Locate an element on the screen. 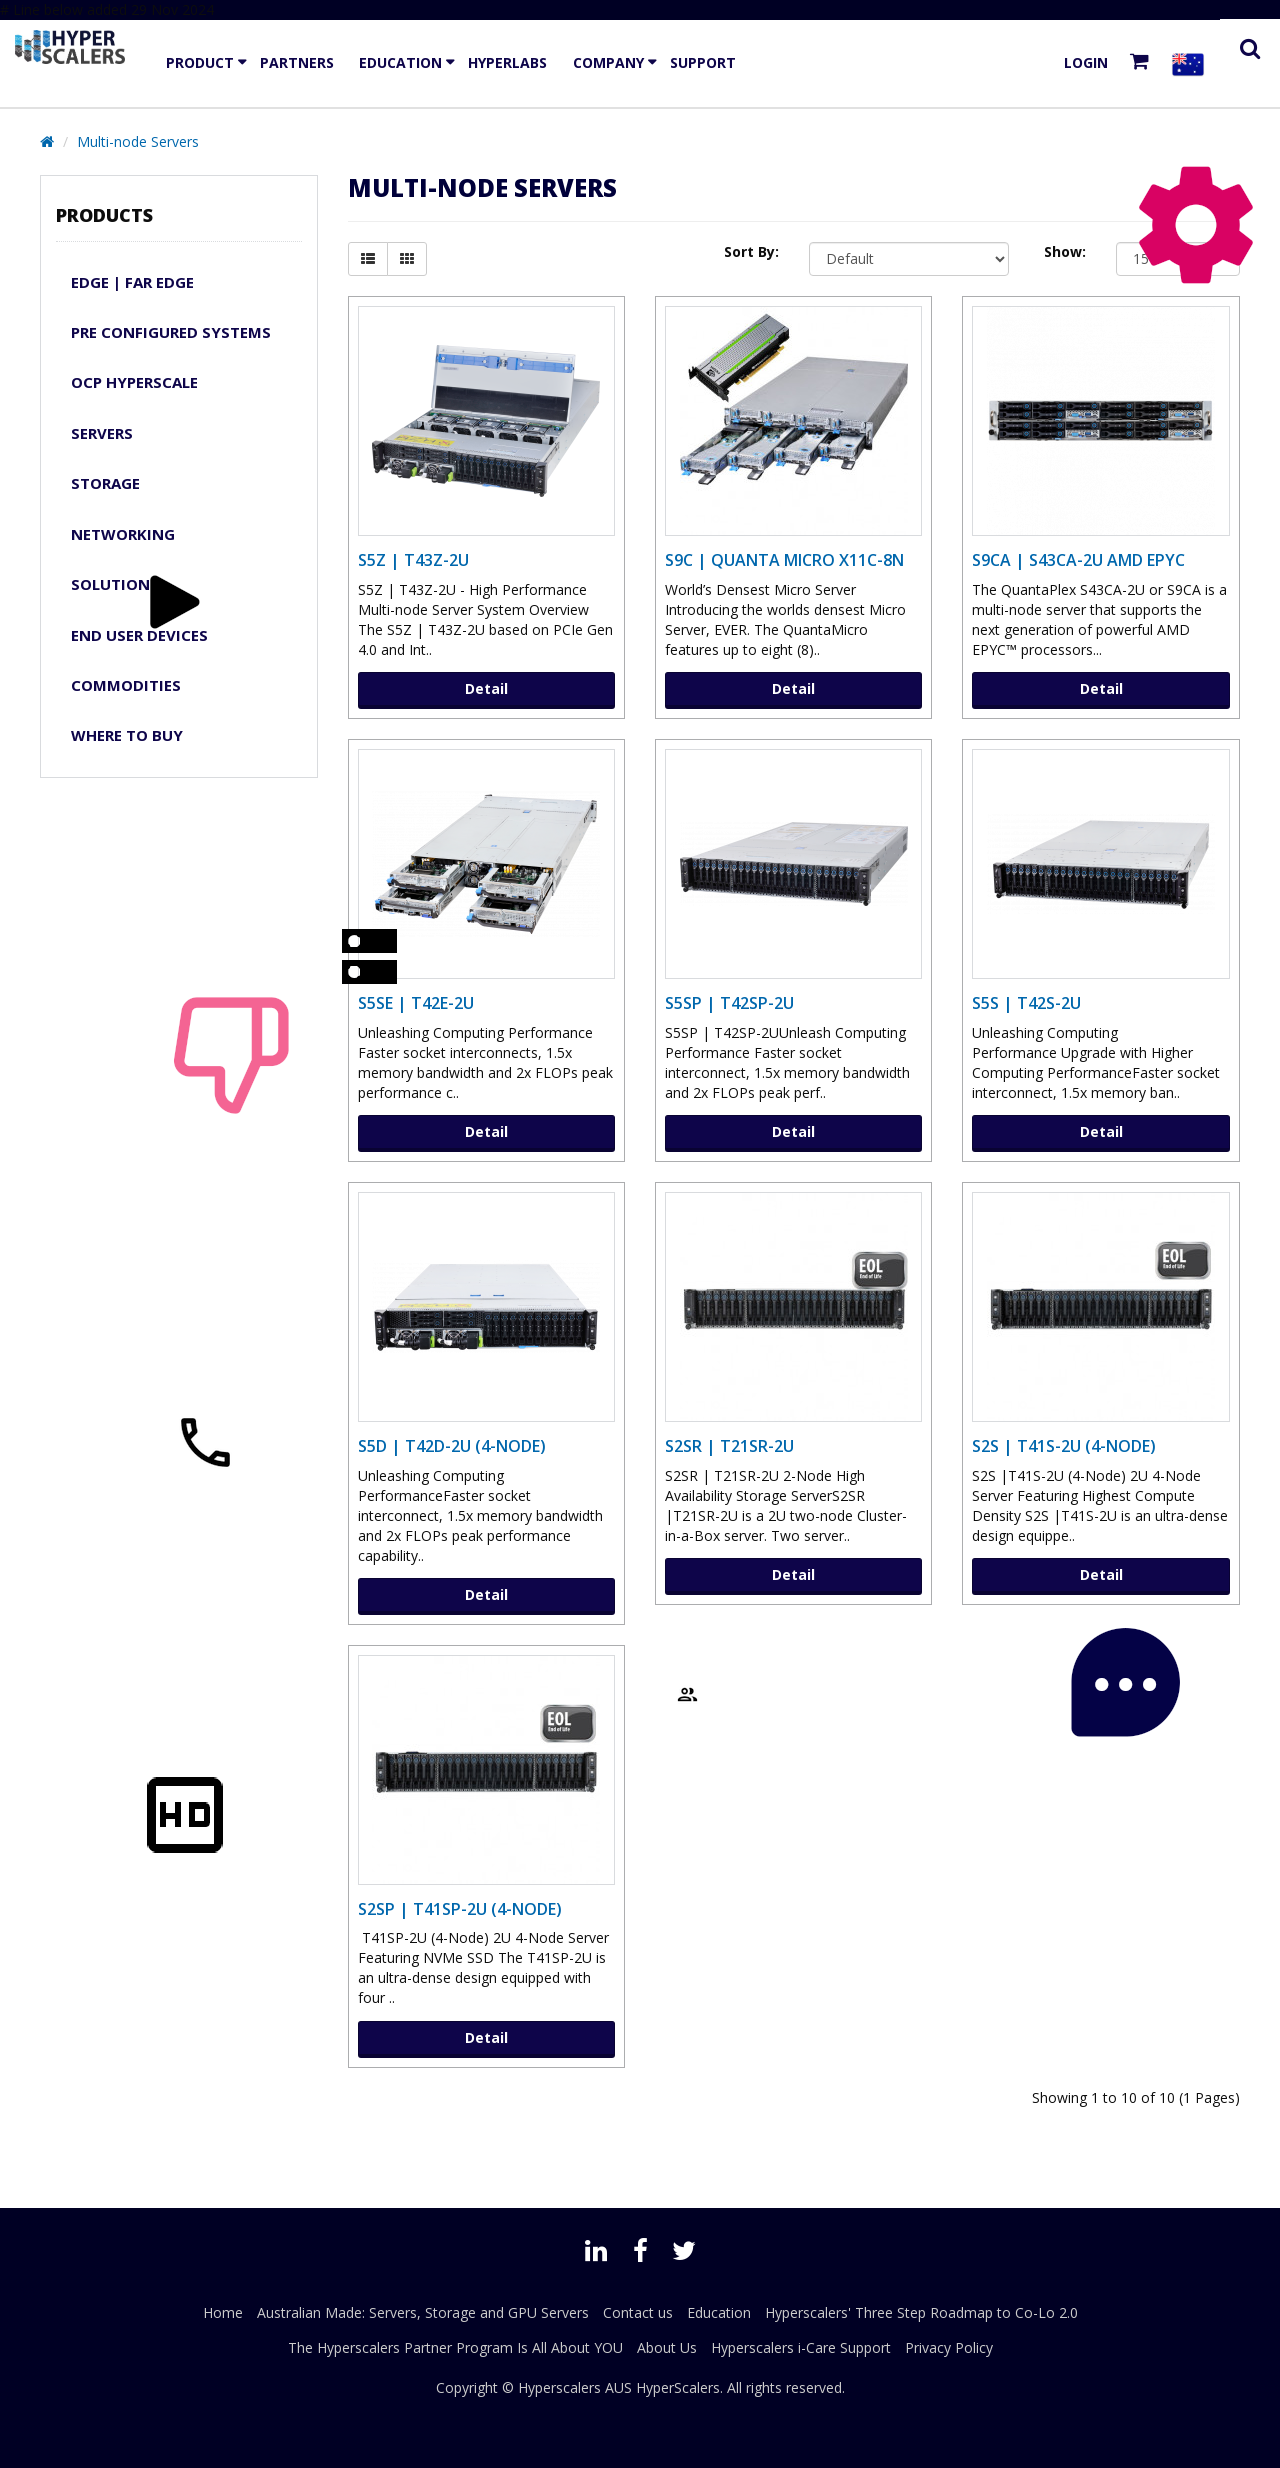  access server or DNS settings is located at coordinates (369, 956).